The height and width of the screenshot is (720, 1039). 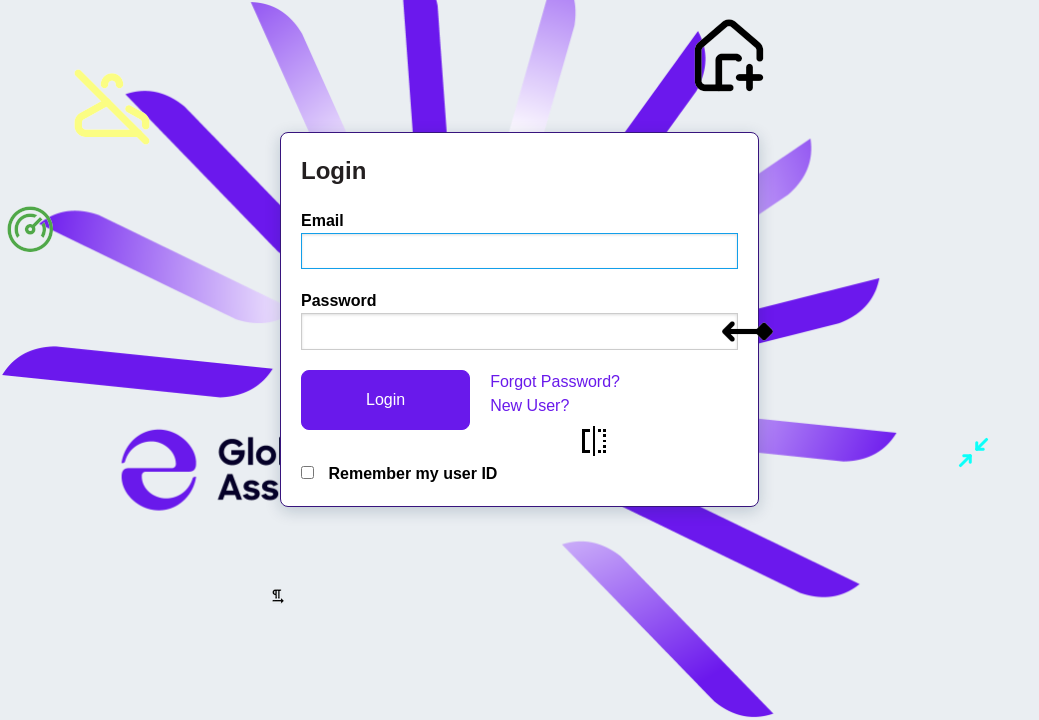 I want to click on flip image horizontally, so click(x=594, y=441).